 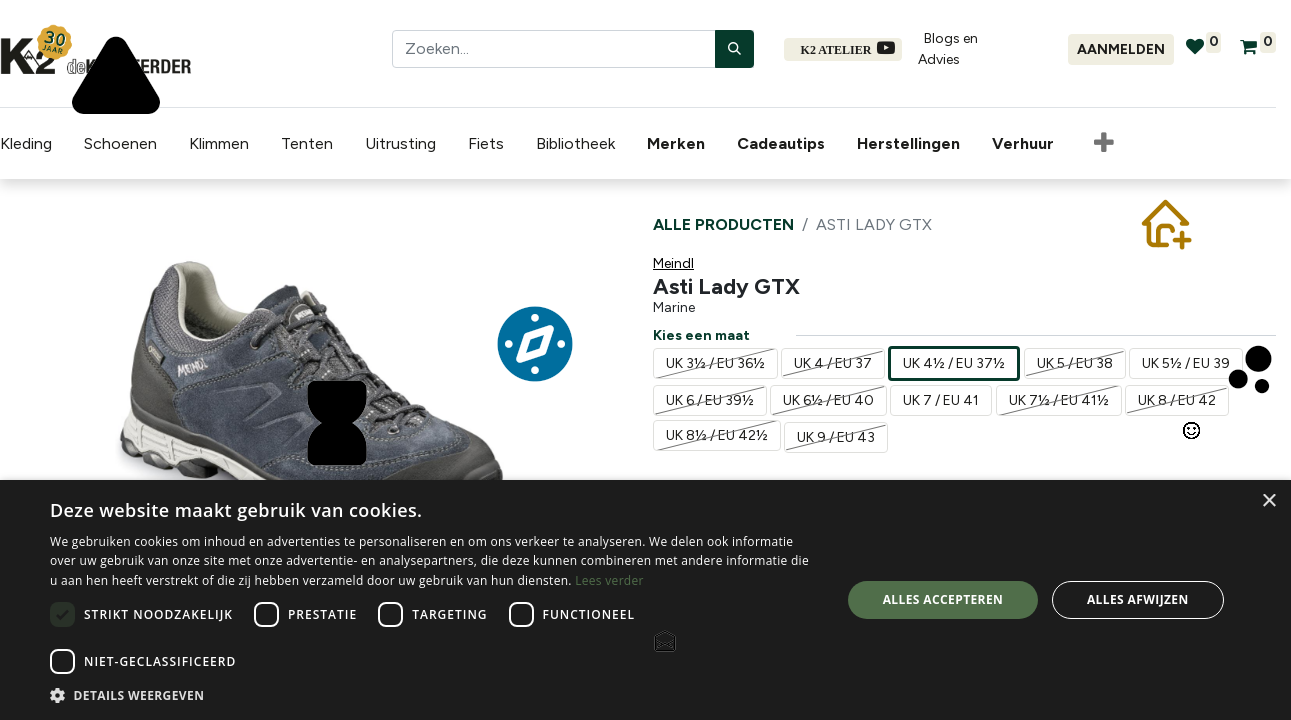 What do you see at coordinates (337, 423) in the screenshot?
I see `indicates loading or processing in progress` at bounding box center [337, 423].